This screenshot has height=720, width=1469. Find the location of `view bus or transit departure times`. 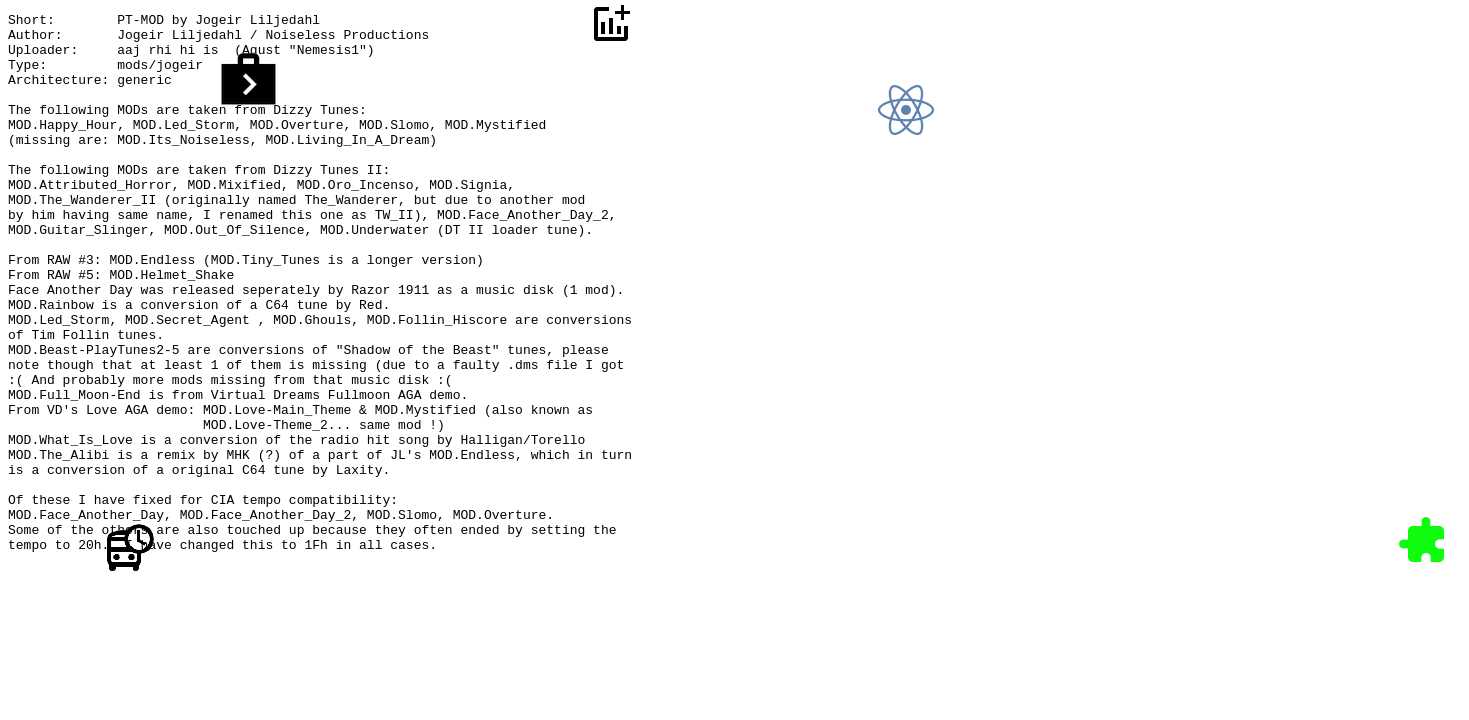

view bus or transit departure times is located at coordinates (130, 547).